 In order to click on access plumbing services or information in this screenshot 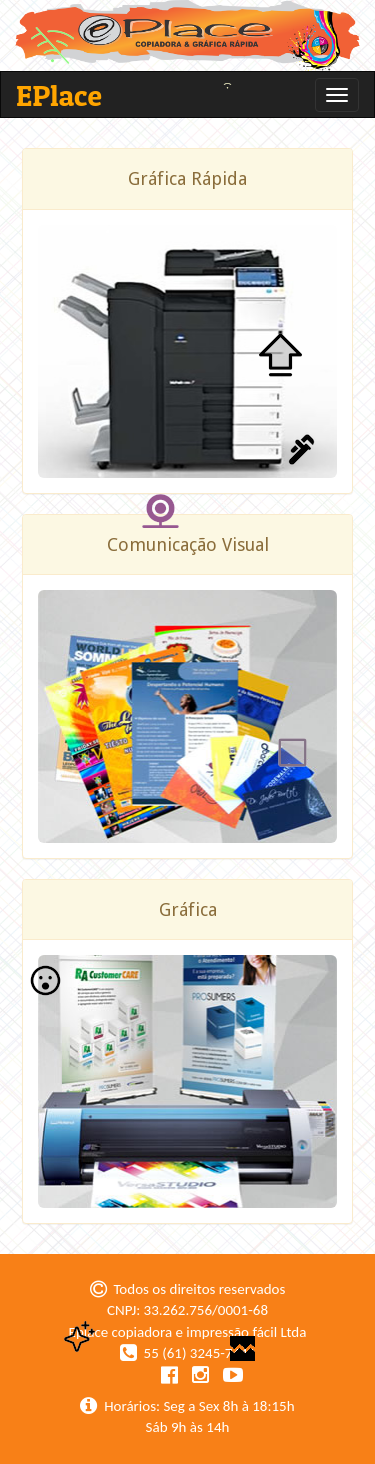, I will do `click(301, 449)`.